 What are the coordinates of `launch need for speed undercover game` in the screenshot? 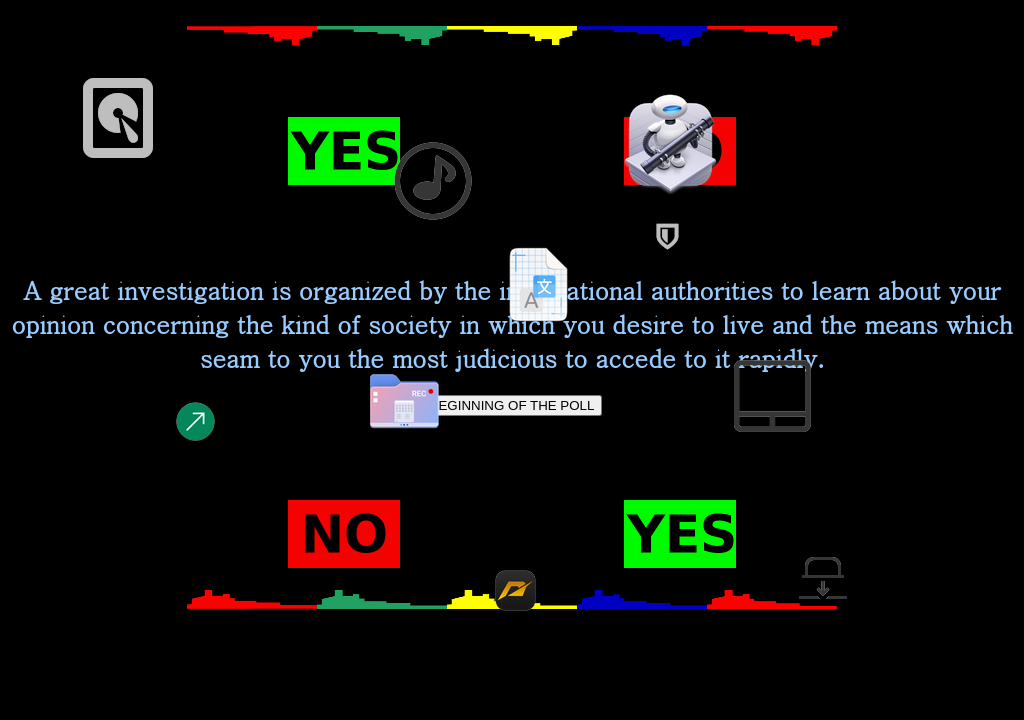 It's located at (515, 590).